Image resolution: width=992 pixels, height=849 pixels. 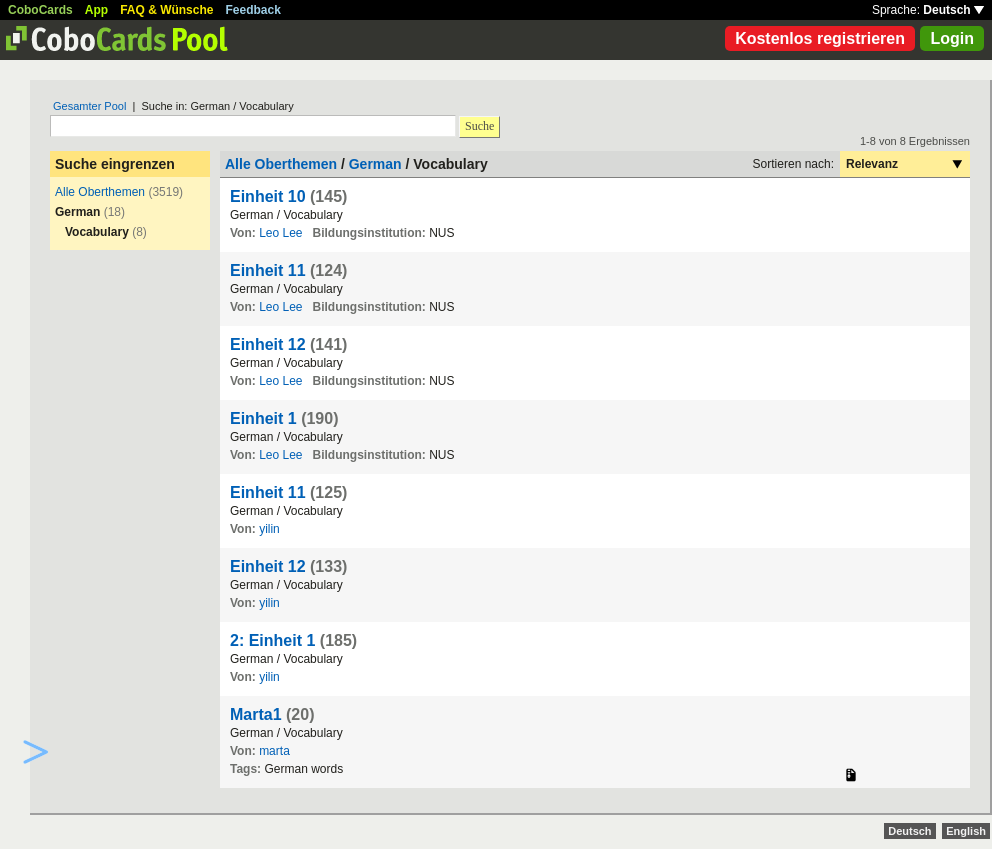 I want to click on view or open a compressed archive file, so click(x=851, y=775).